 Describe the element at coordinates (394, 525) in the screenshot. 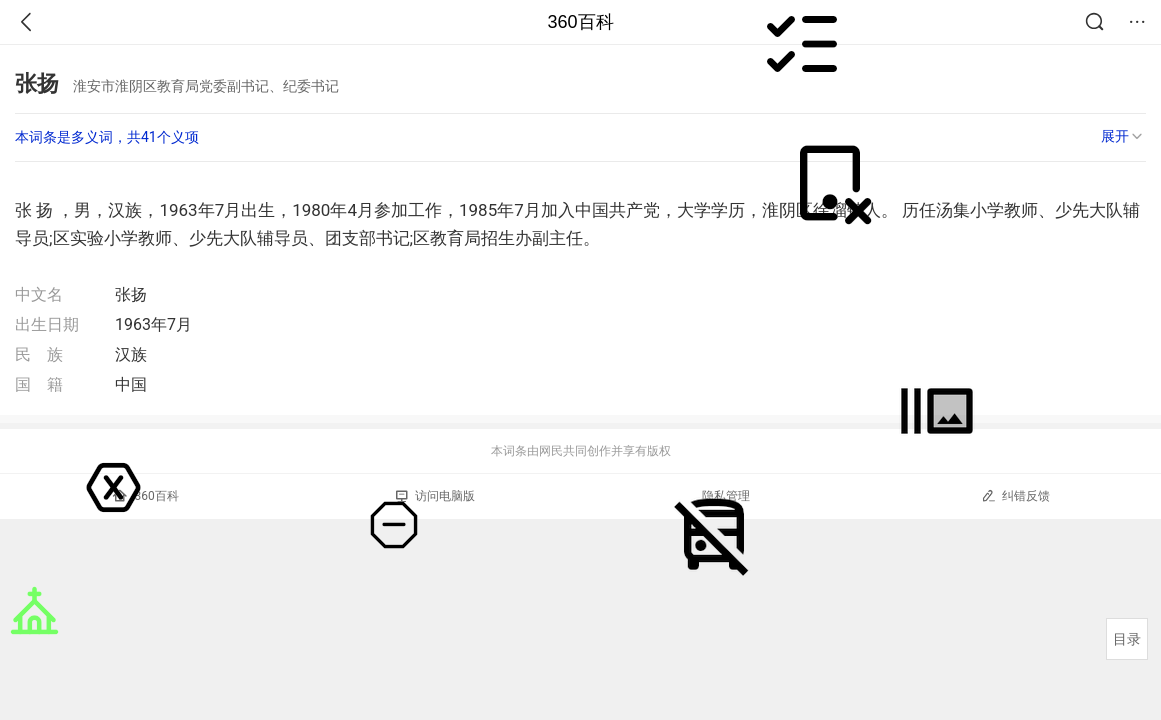

I see `indicates blocked or restricted content` at that location.